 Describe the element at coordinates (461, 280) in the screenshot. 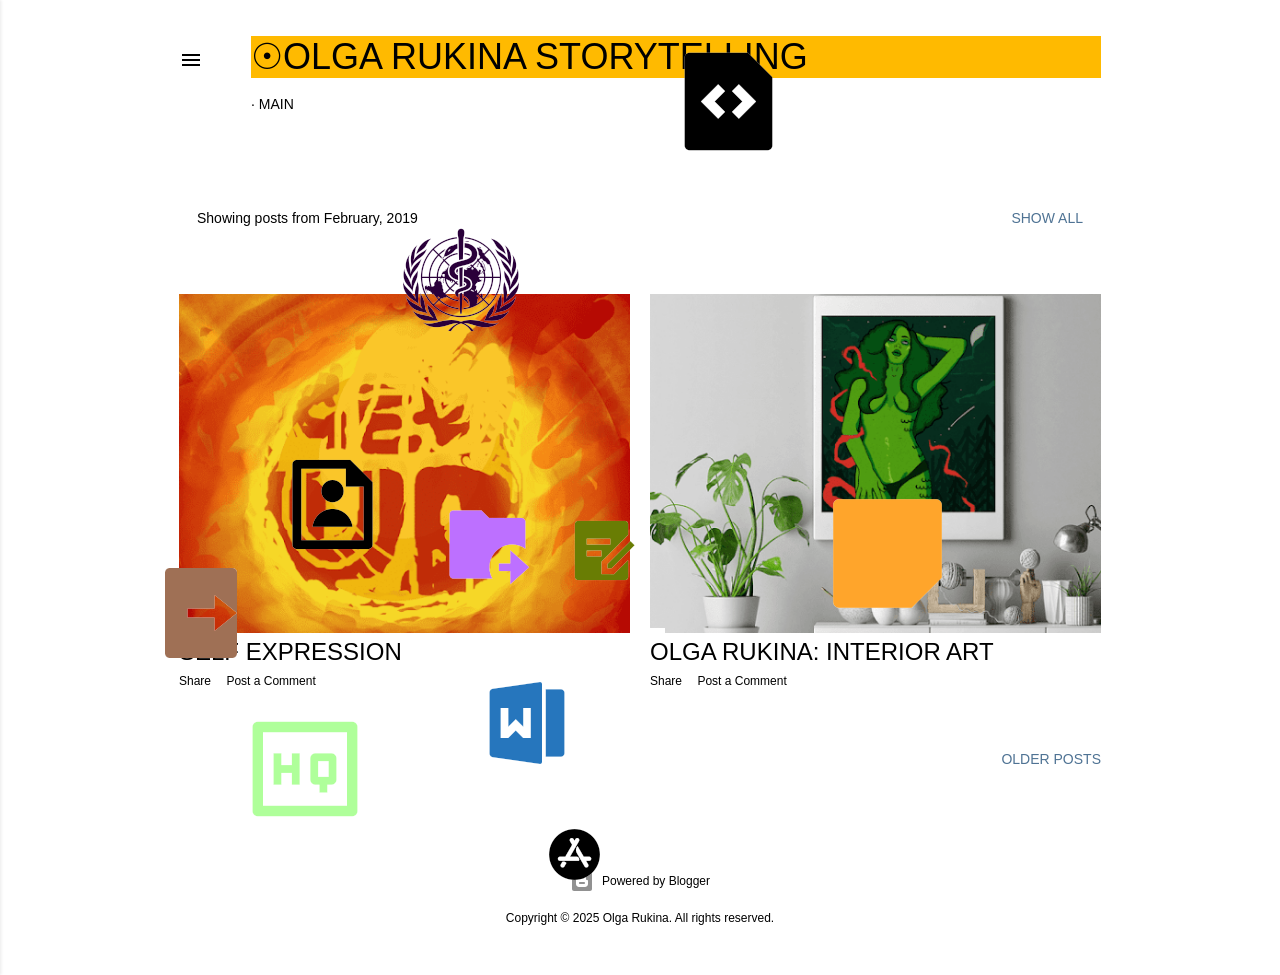

I see `world health organization official logo` at that location.